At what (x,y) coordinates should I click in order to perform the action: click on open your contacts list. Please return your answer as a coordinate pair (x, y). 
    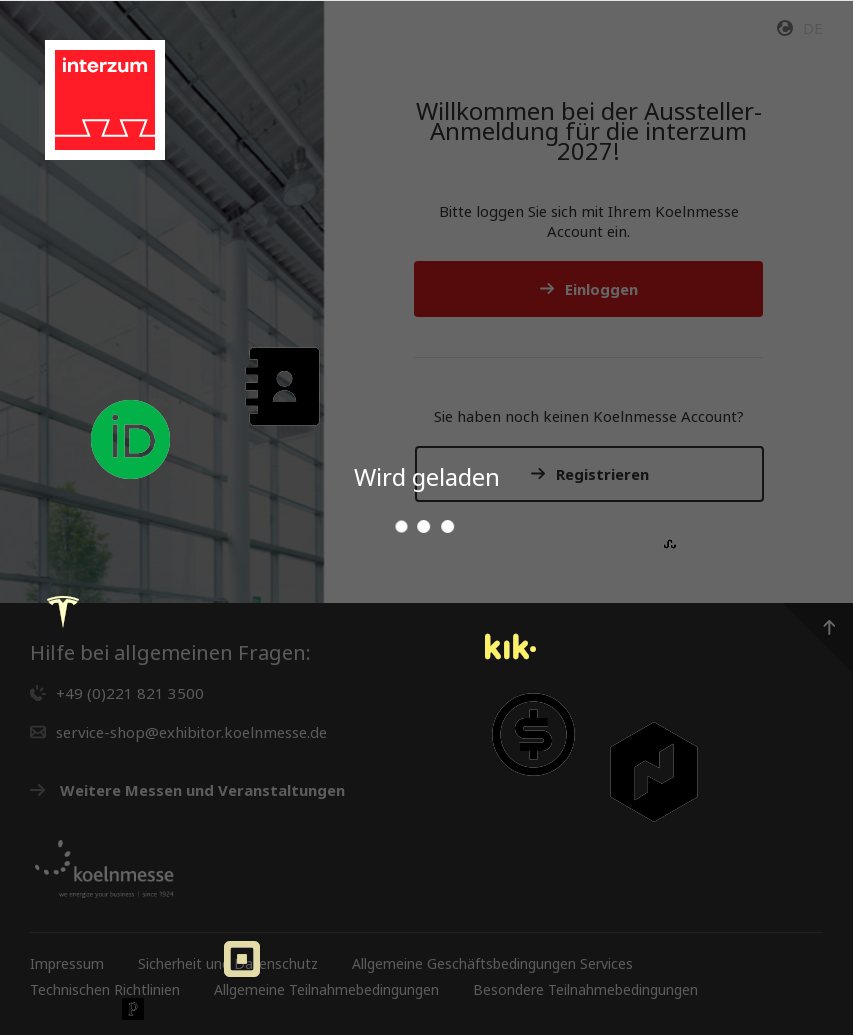
    Looking at the image, I should click on (284, 386).